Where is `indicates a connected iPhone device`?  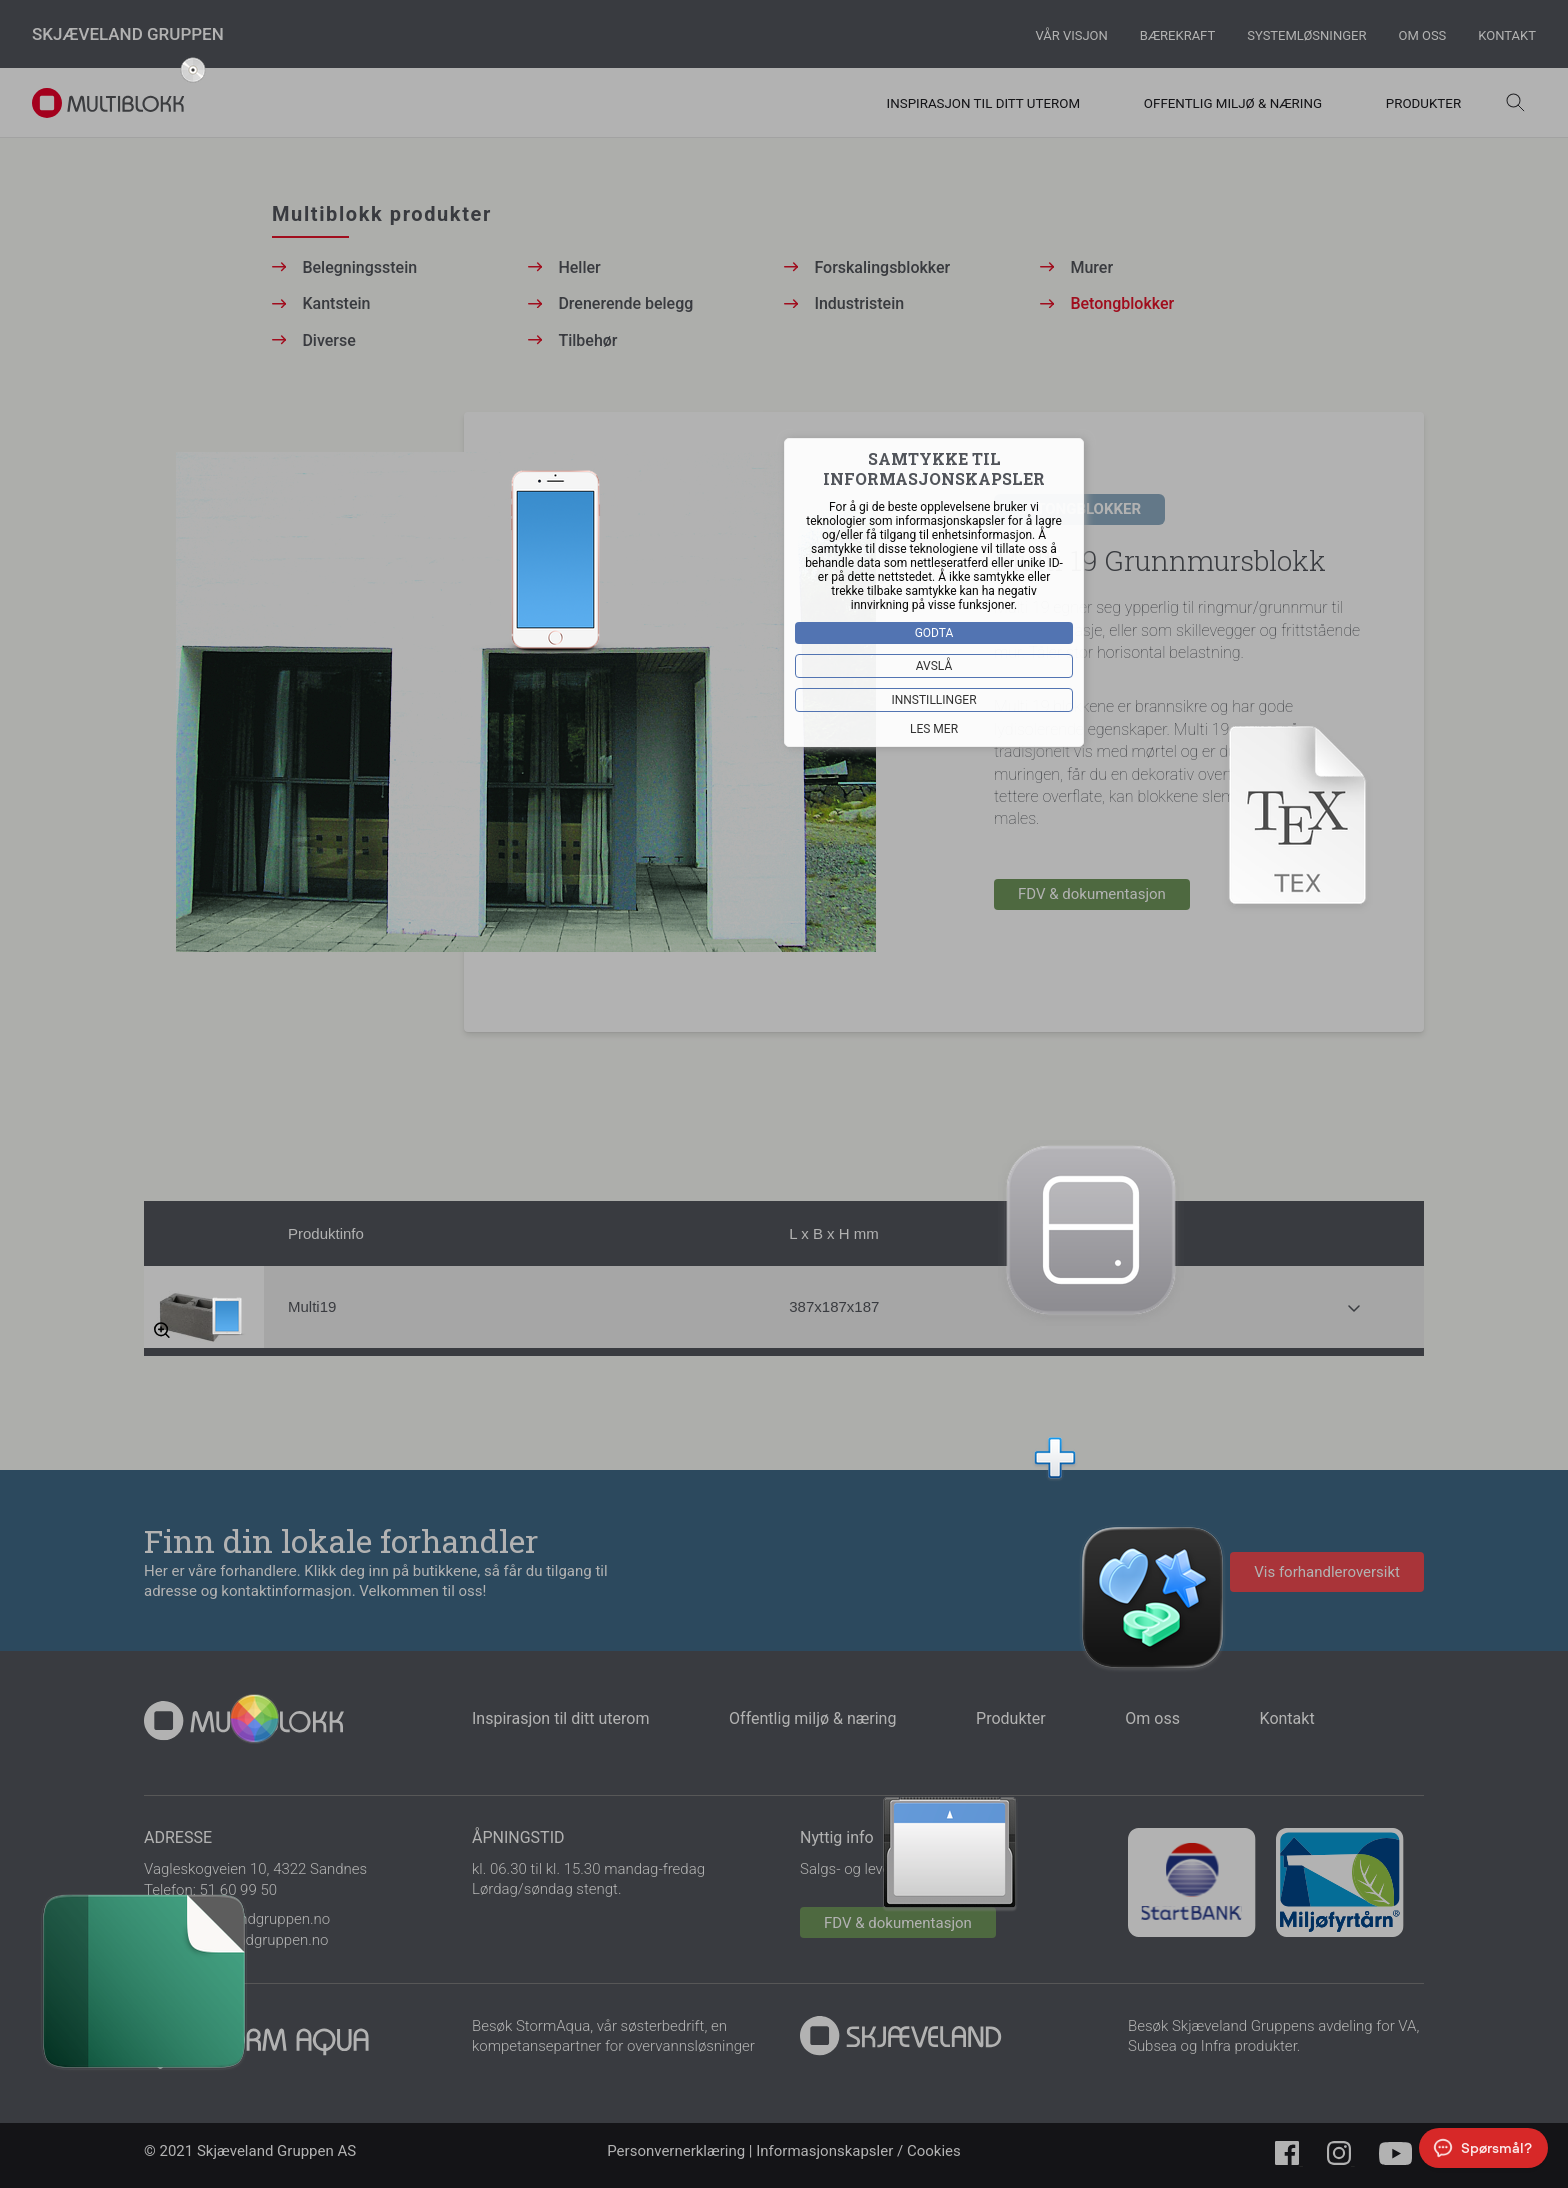 indicates a connected iPhone device is located at coordinates (555, 562).